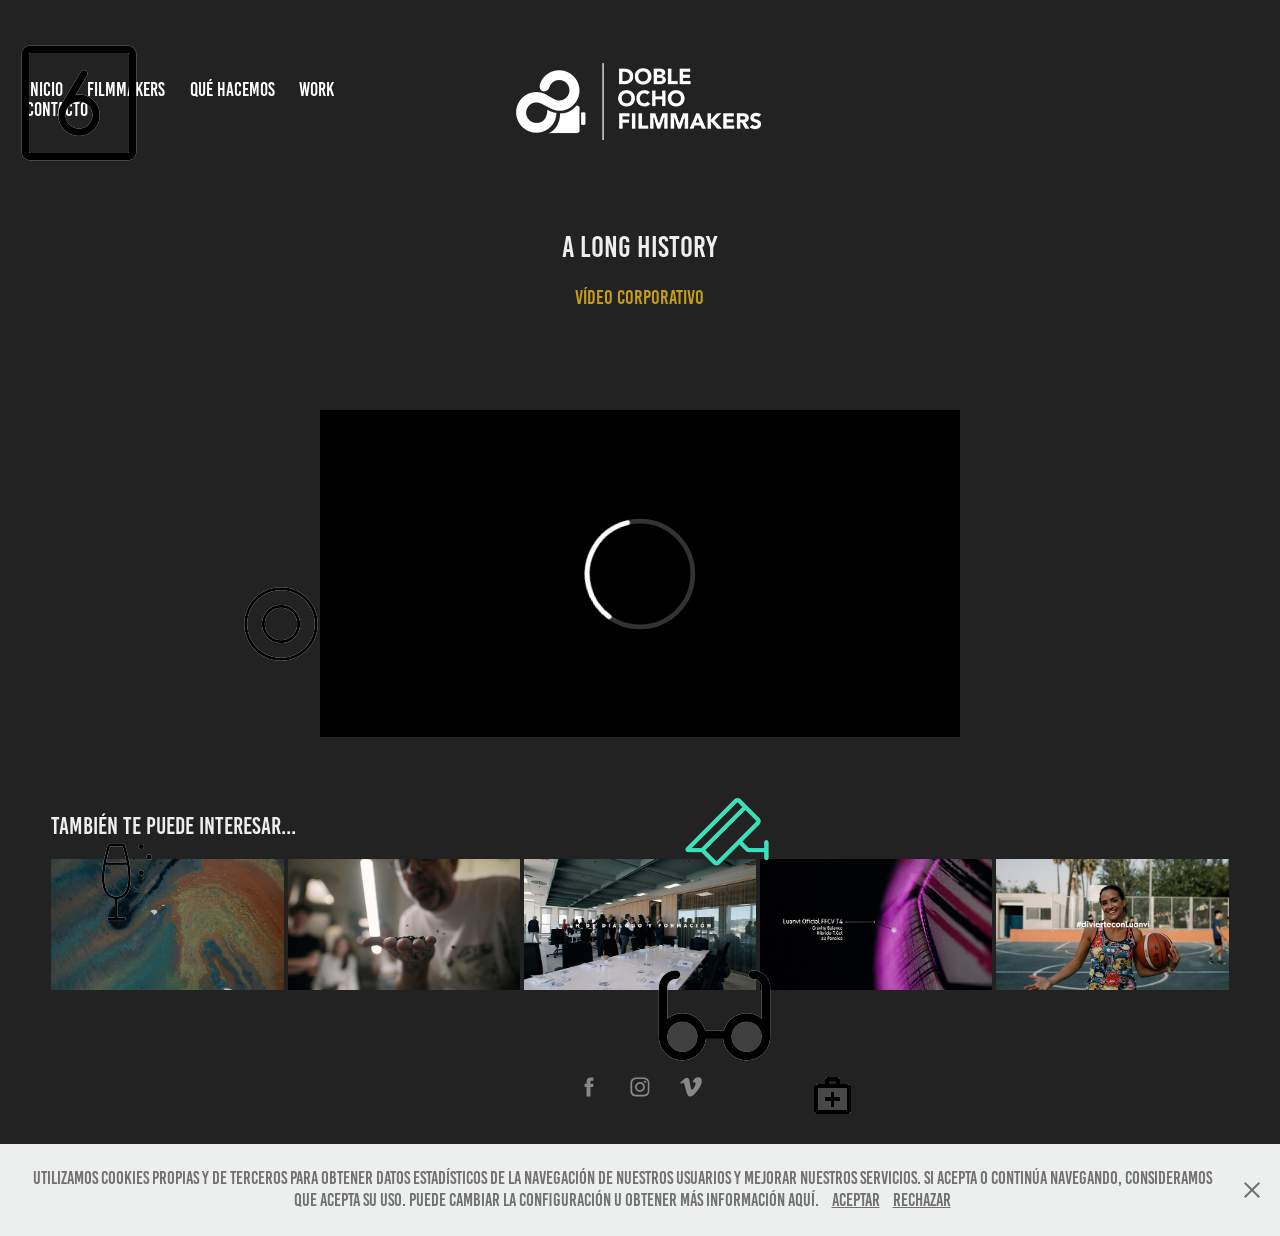  What do you see at coordinates (119, 882) in the screenshot?
I see `celebrate an achievement or milestone` at bounding box center [119, 882].